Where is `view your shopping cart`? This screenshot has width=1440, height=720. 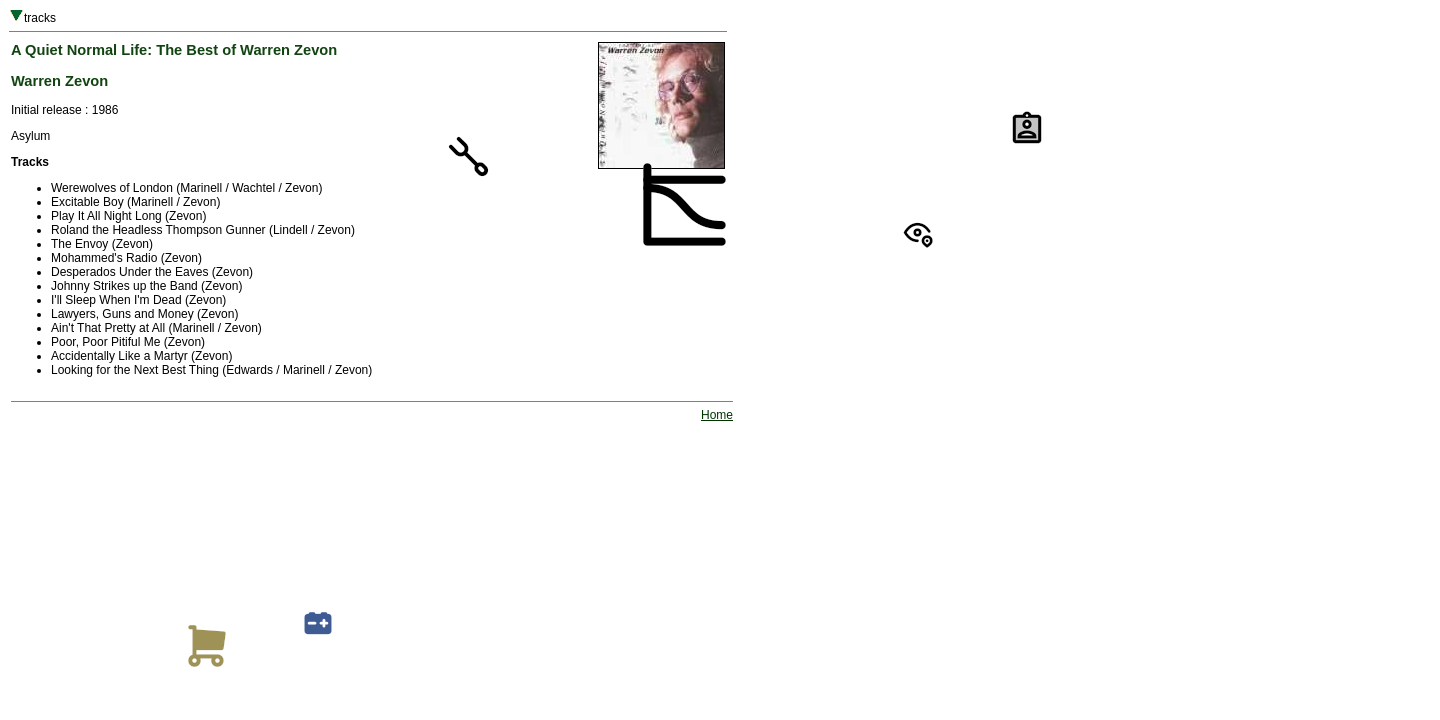
view your shopping cart is located at coordinates (207, 646).